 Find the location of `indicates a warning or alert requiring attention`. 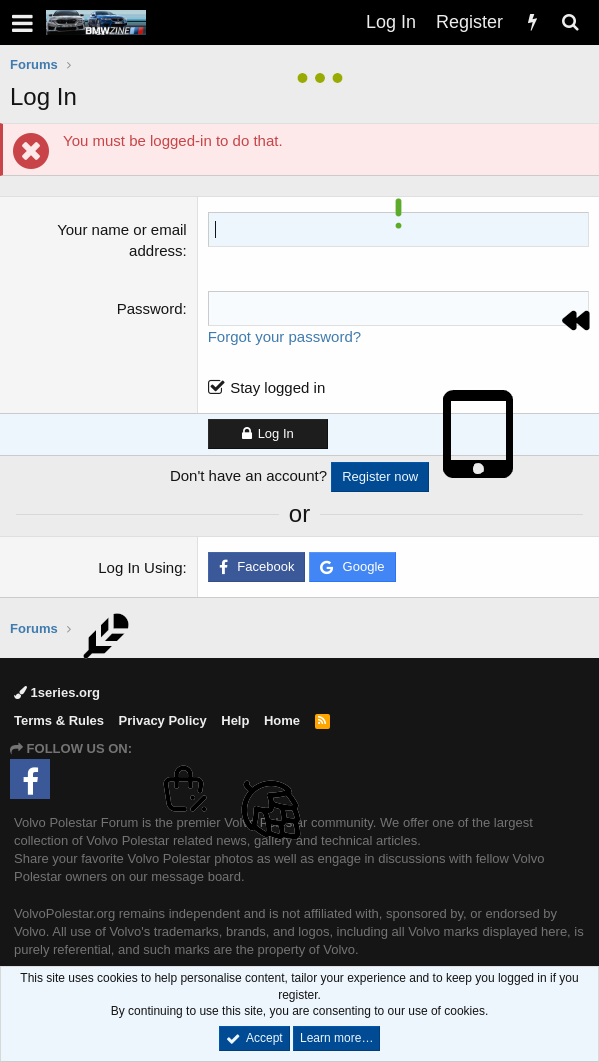

indicates a warning or alert requiring attention is located at coordinates (398, 213).